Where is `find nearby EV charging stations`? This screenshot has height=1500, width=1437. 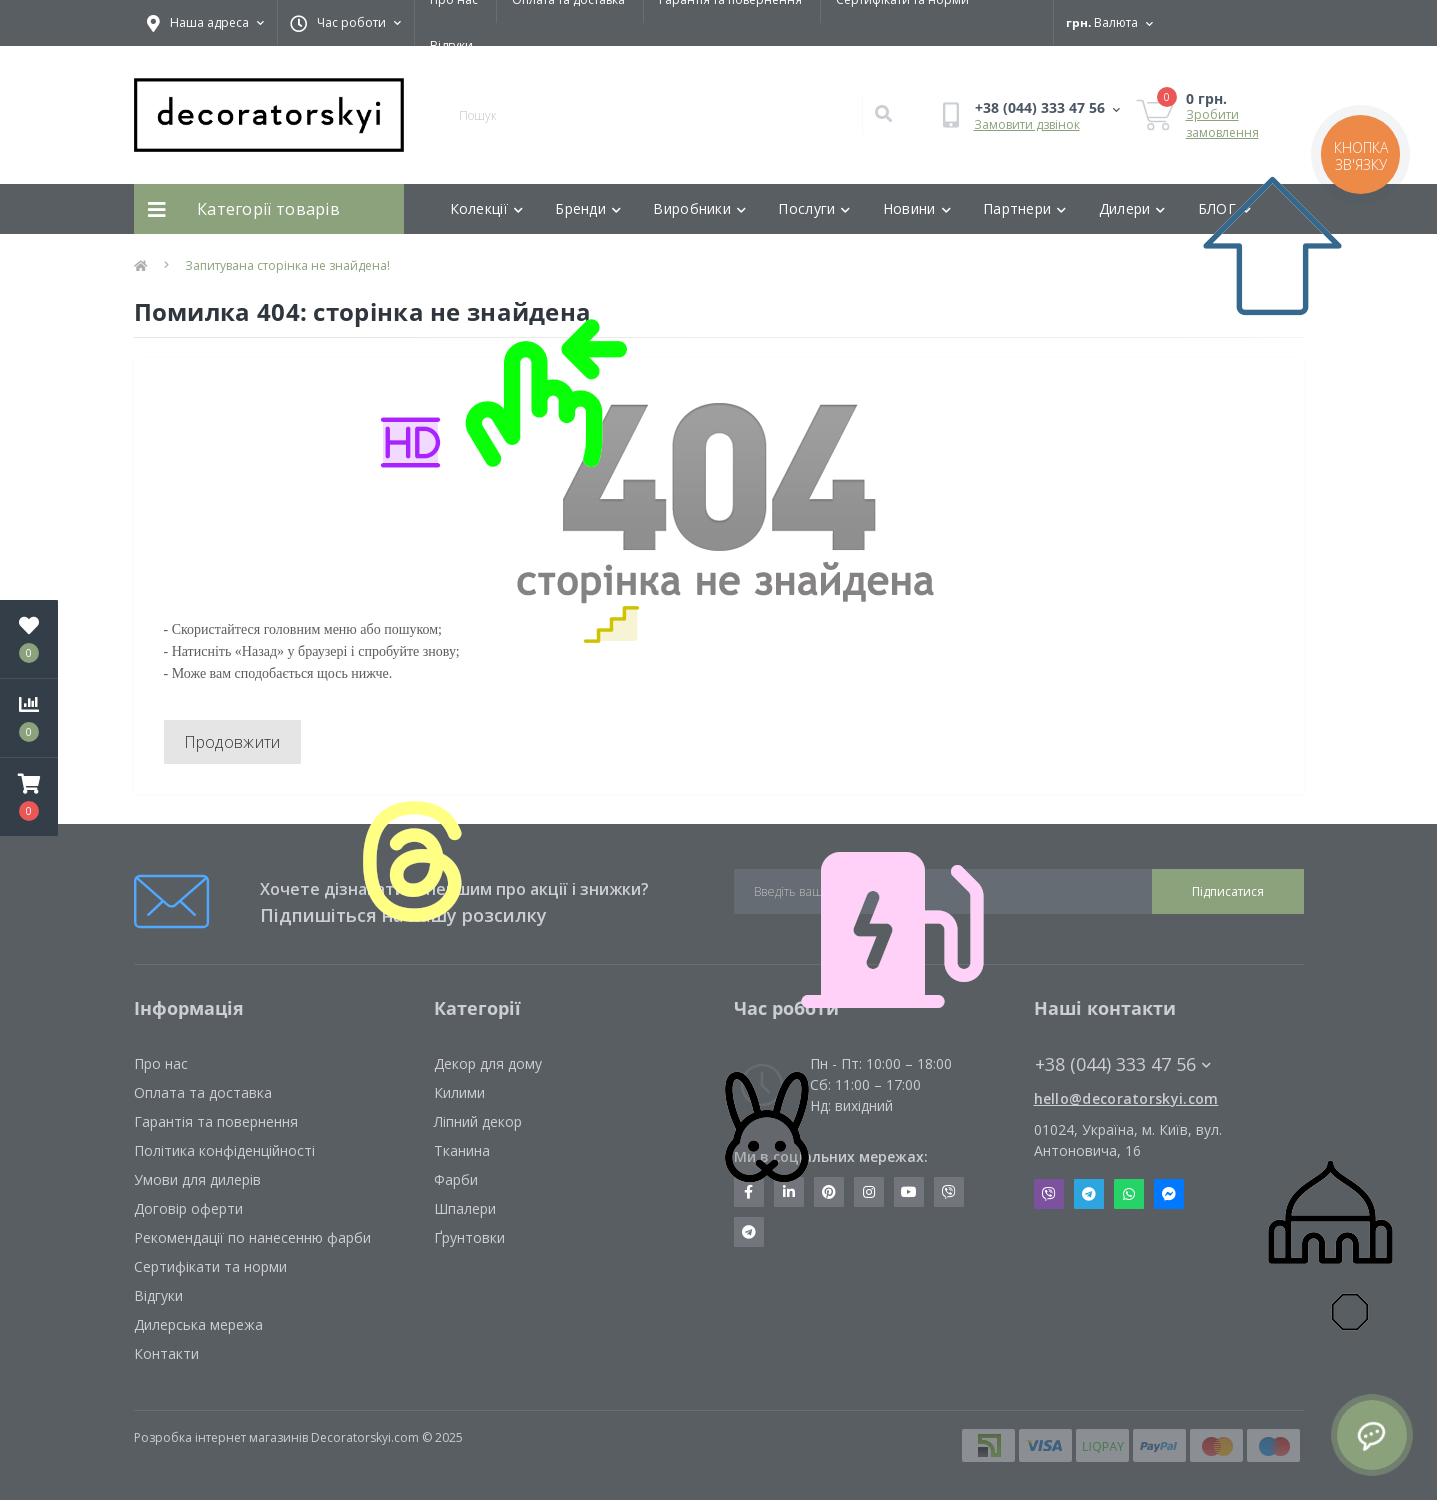
find nearby EV charging stations is located at coordinates (886, 930).